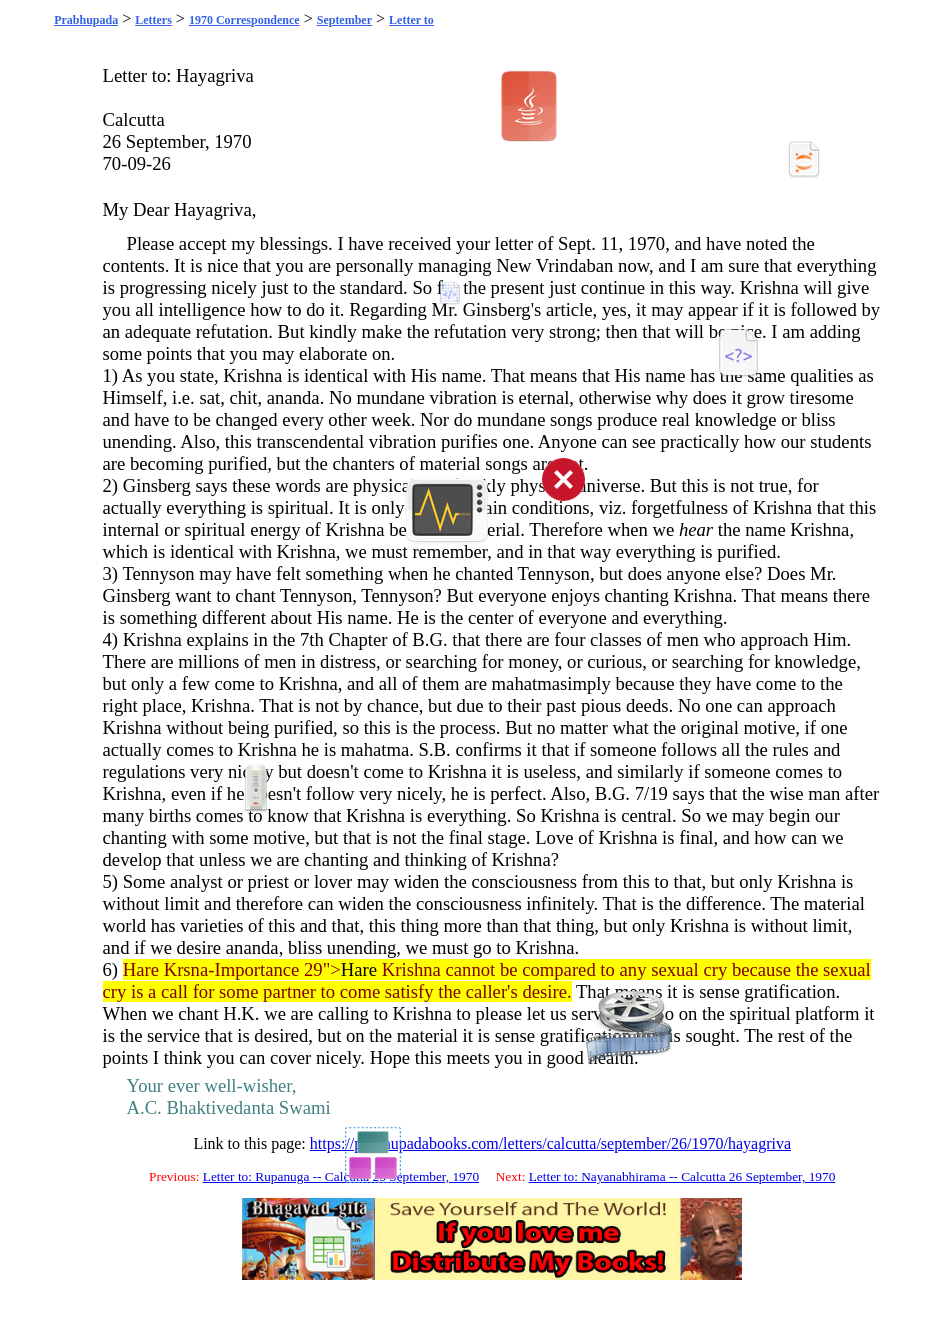 This screenshot has width=939, height=1341. I want to click on open system monitor to view CPU, memory, and process activity, so click(447, 510).